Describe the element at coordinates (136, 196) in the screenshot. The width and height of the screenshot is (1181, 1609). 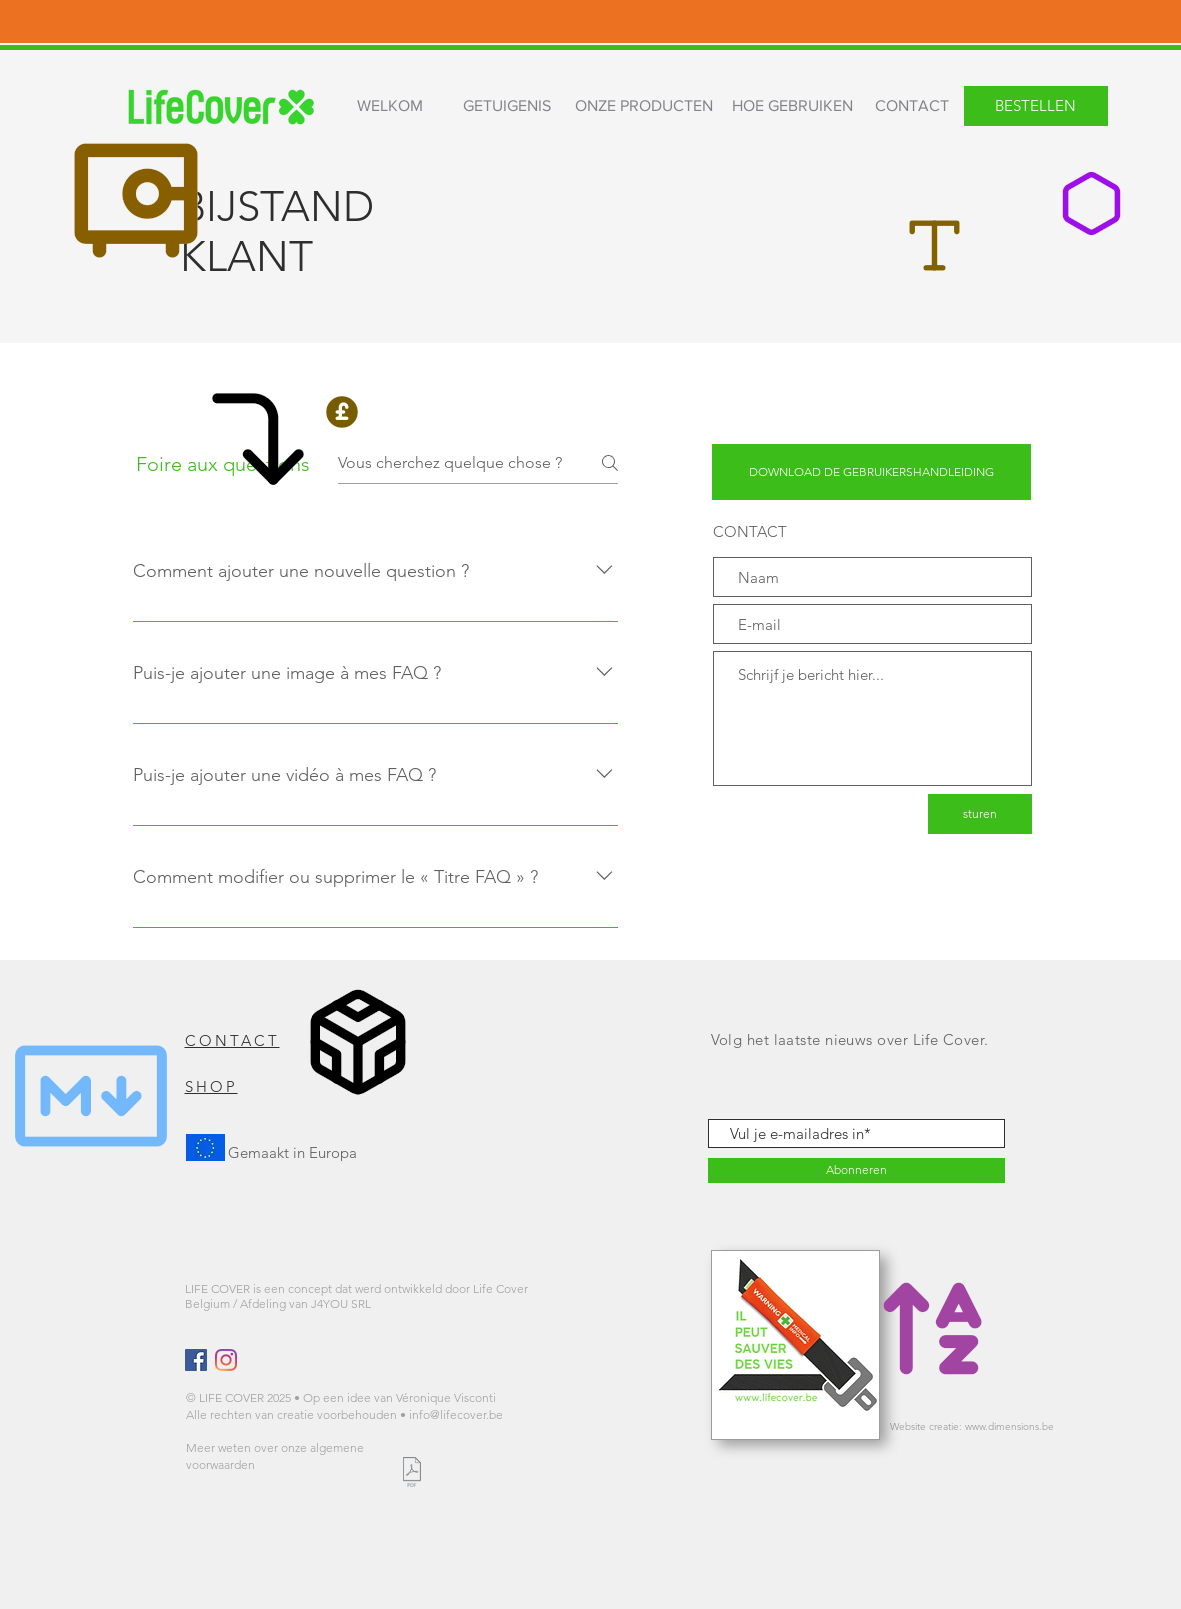
I see `access secure storage or vault` at that location.